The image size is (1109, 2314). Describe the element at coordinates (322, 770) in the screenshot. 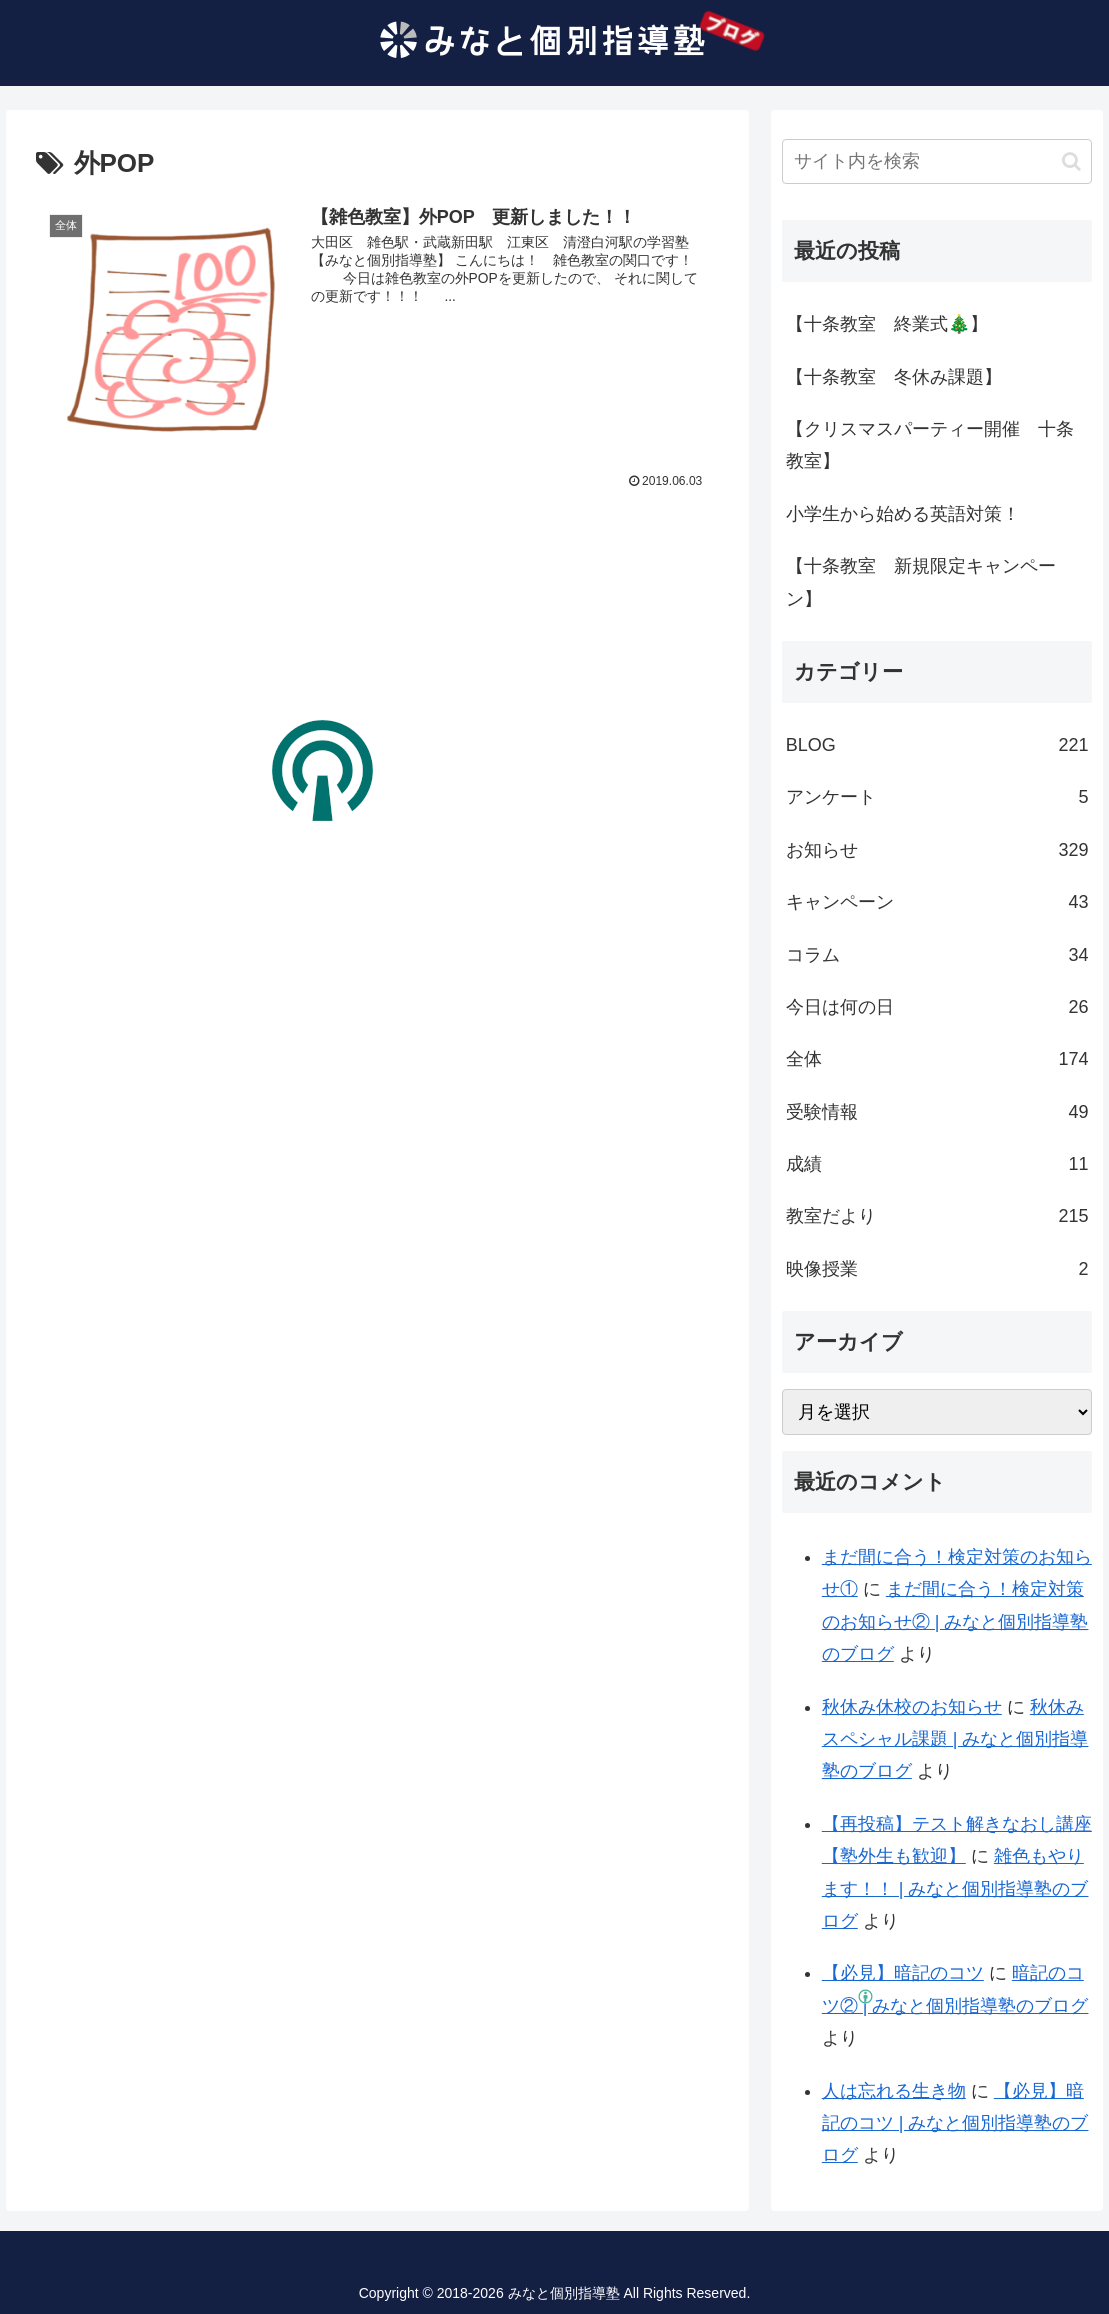

I see `indicates network or signal strength` at that location.